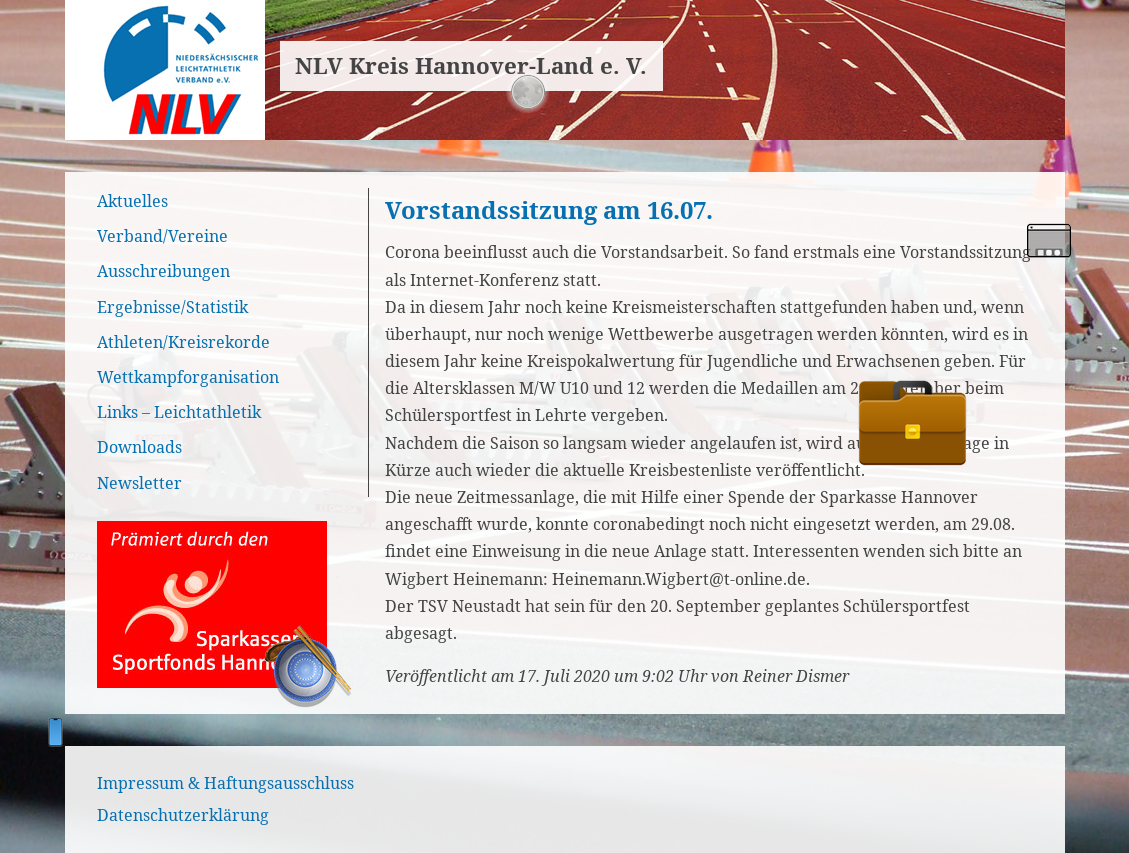  I want to click on access desktop folder in sidebar, so click(1049, 241).